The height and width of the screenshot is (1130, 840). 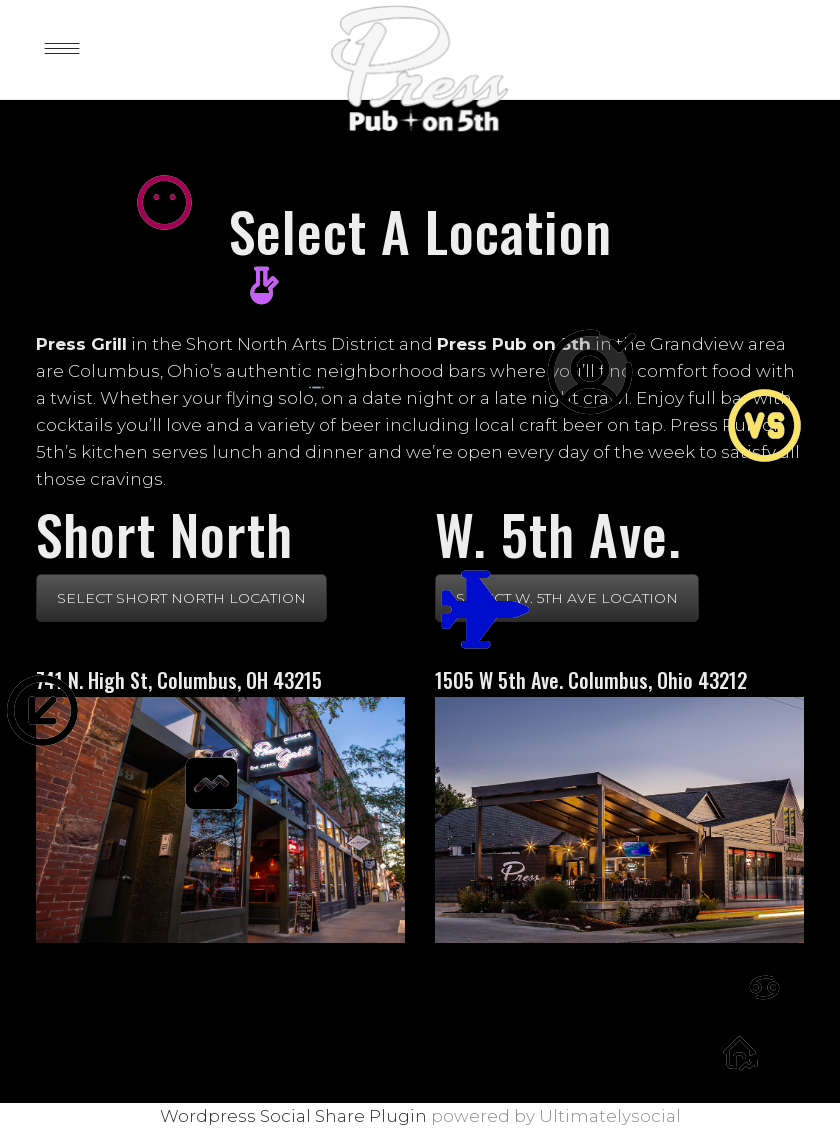 What do you see at coordinates (590, 372) in the screenshot?
I see `verified user profile` at bounding box center [590, 372].